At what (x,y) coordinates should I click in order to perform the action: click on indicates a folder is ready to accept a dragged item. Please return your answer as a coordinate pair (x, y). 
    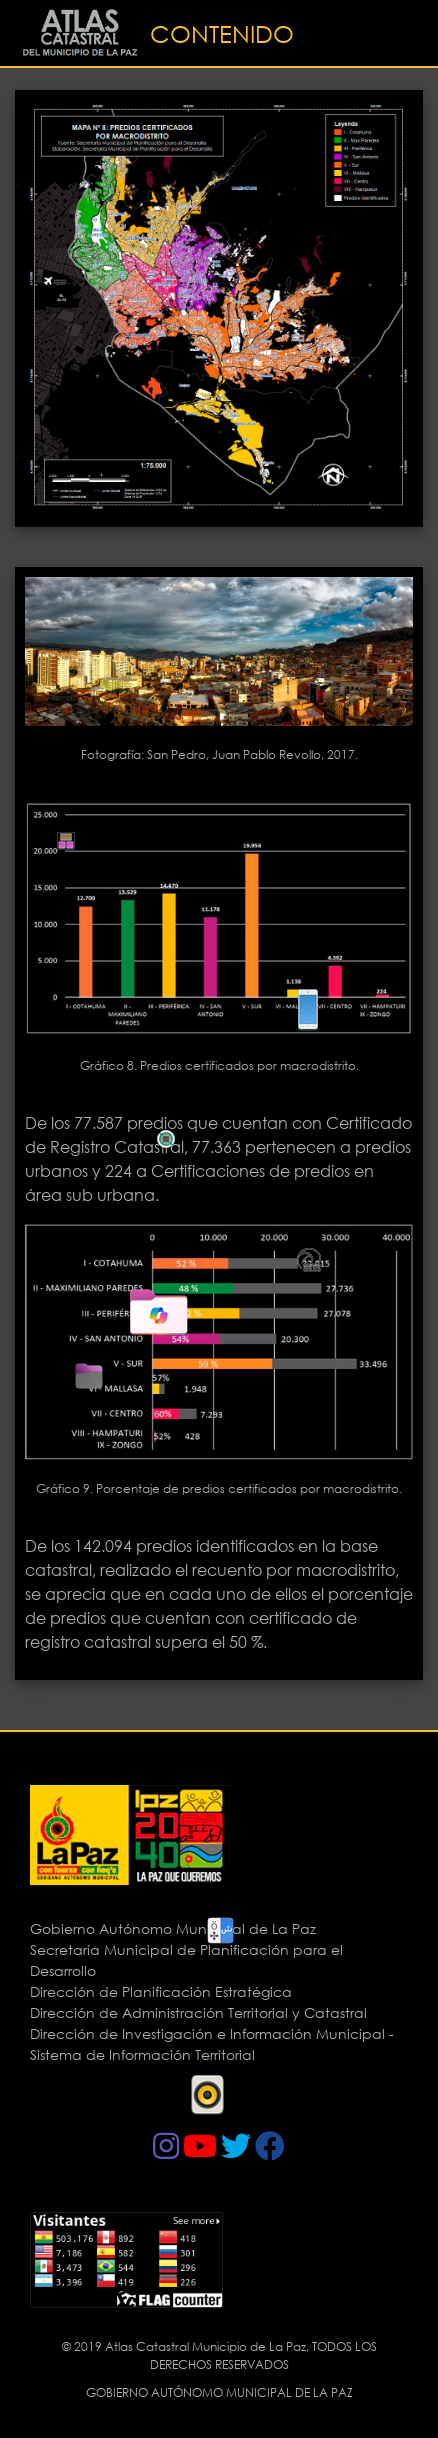
    Looking at the image, I should click on (89, 1376).